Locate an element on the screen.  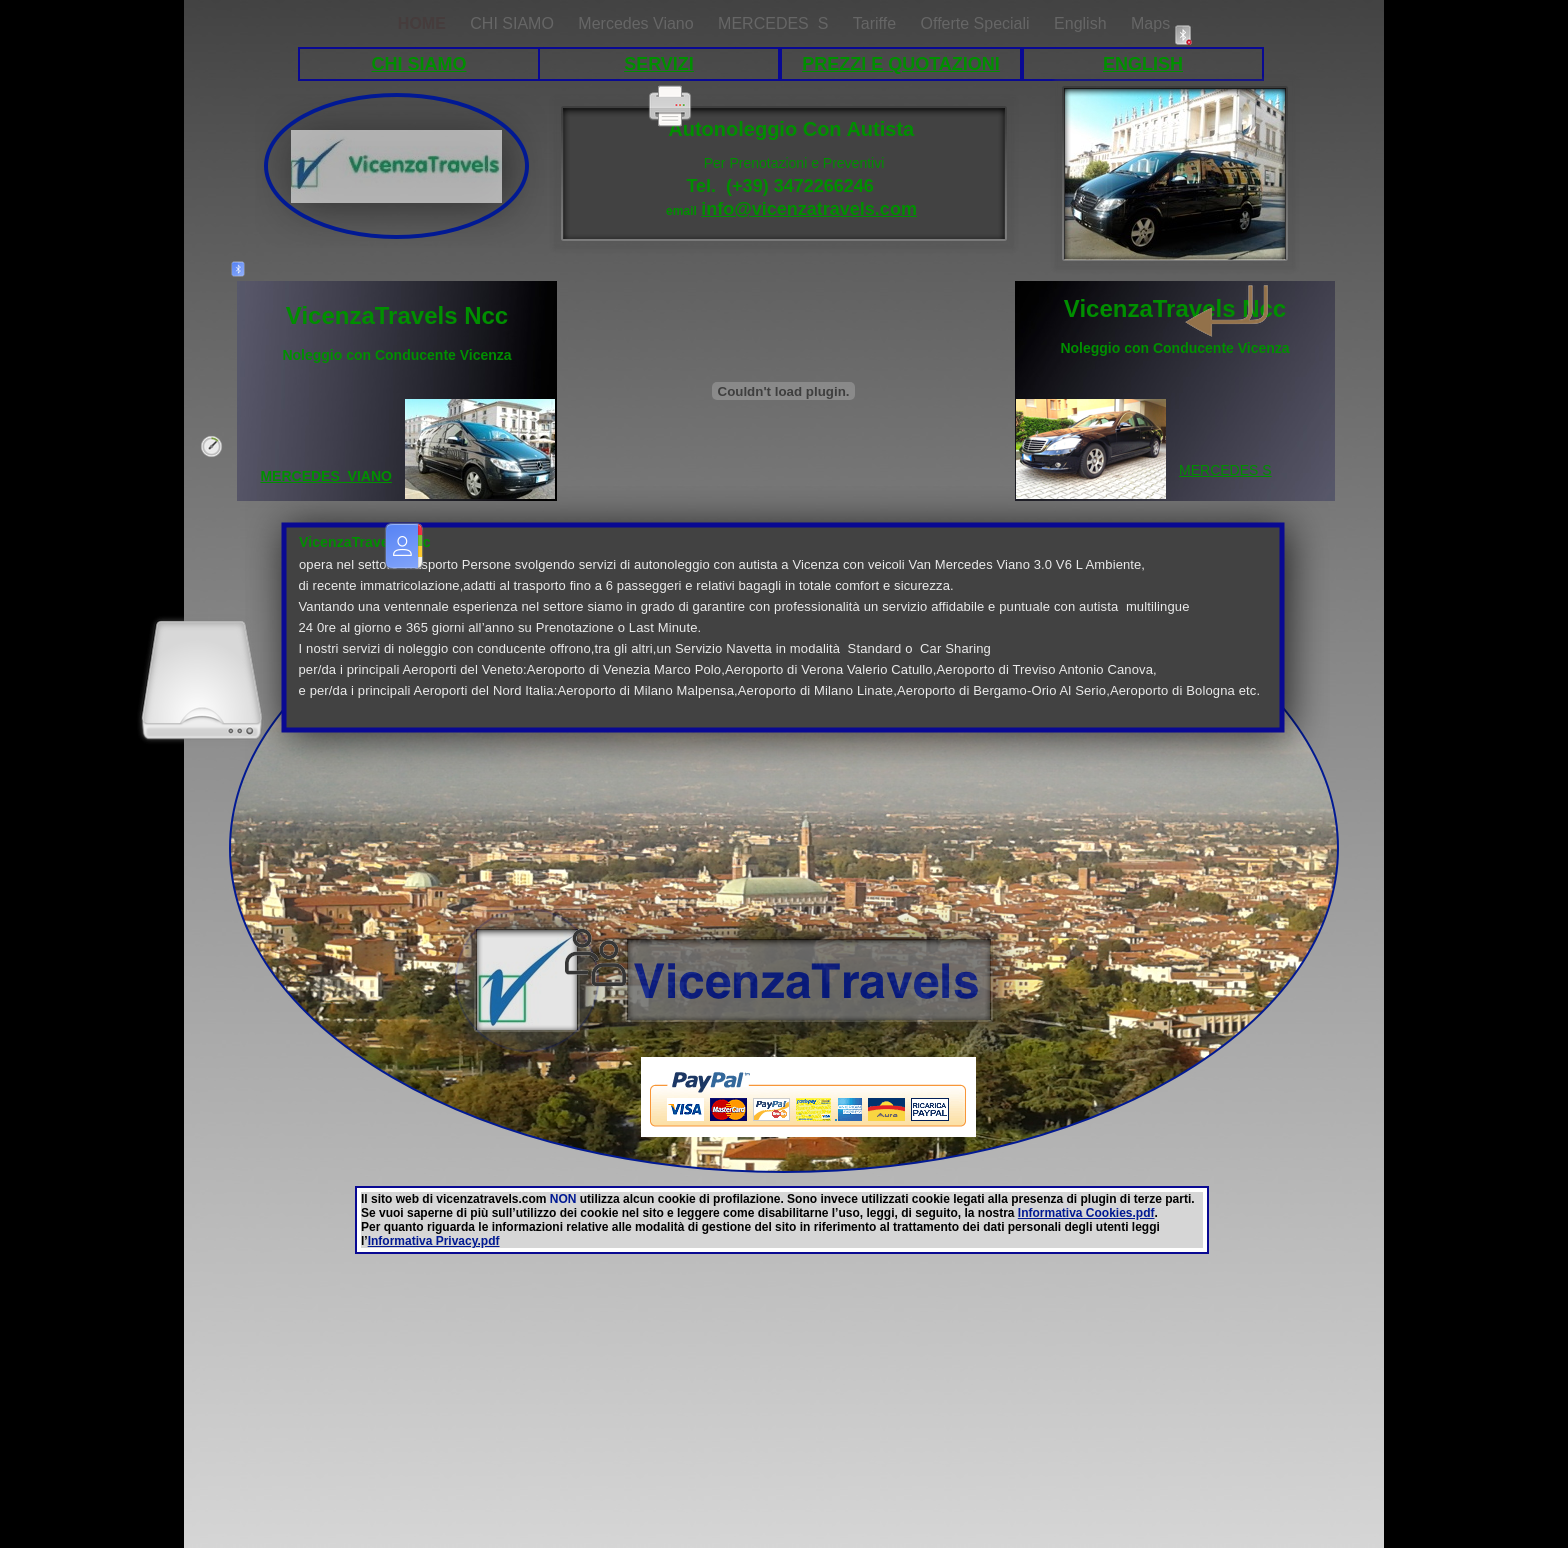
open sysprof system profiler is located at coordinates (211, 446).